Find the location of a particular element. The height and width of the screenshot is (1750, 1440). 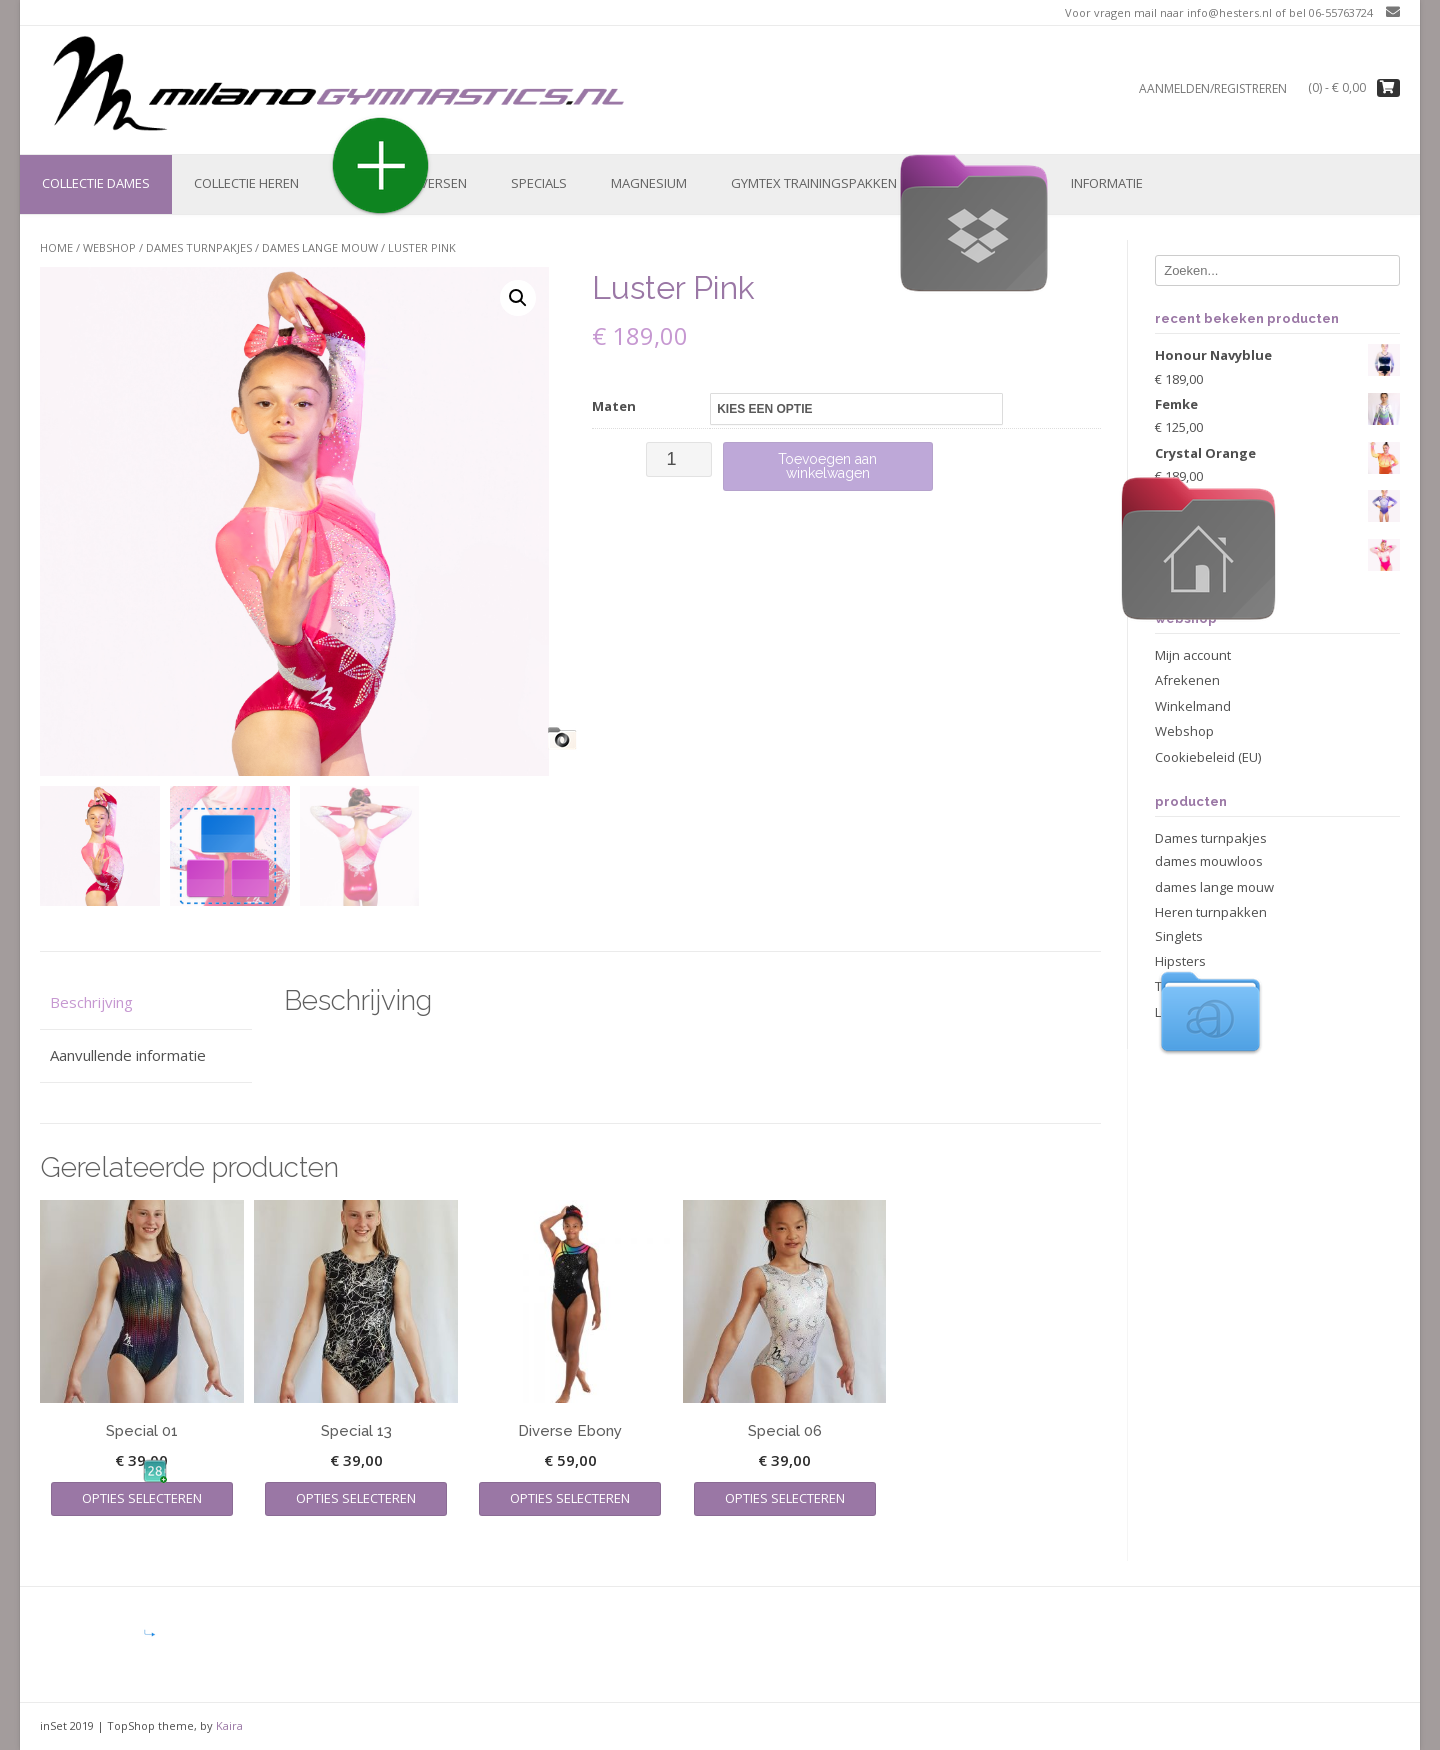

open your dropbox synced folder is located at coordinates (974, 223).